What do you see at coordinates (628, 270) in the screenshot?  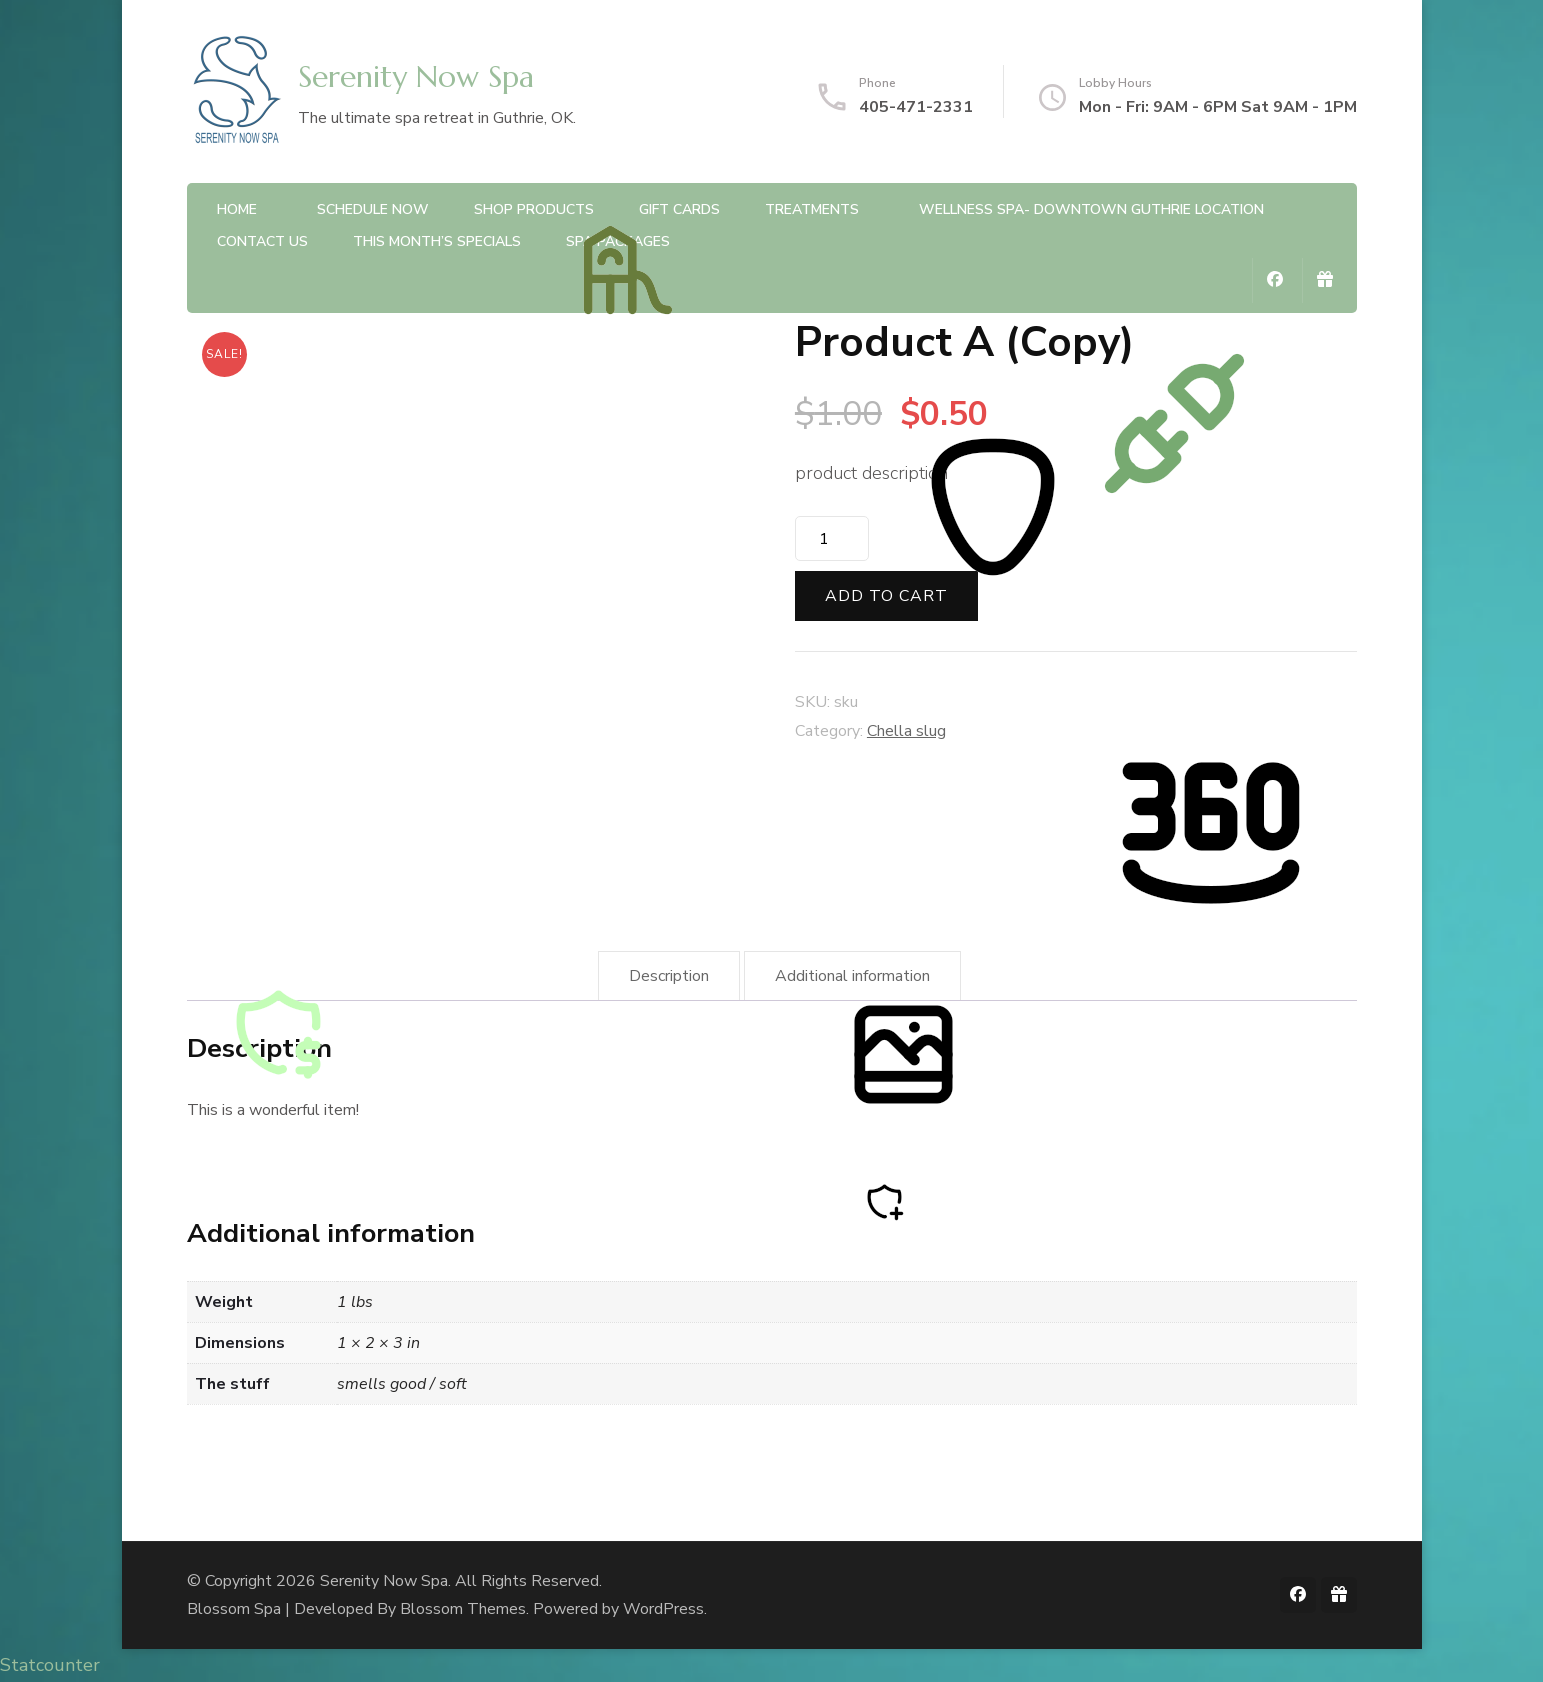 I see `access playground or outdoor equipment information` at bounding box center [628, 270].